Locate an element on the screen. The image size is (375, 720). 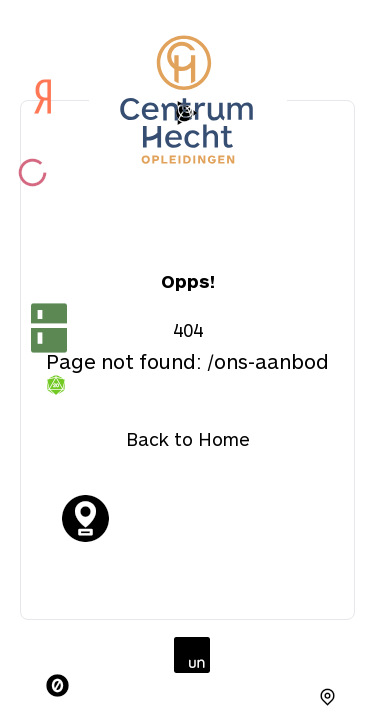
mark a location on the map is located at coordinates (327, 696).